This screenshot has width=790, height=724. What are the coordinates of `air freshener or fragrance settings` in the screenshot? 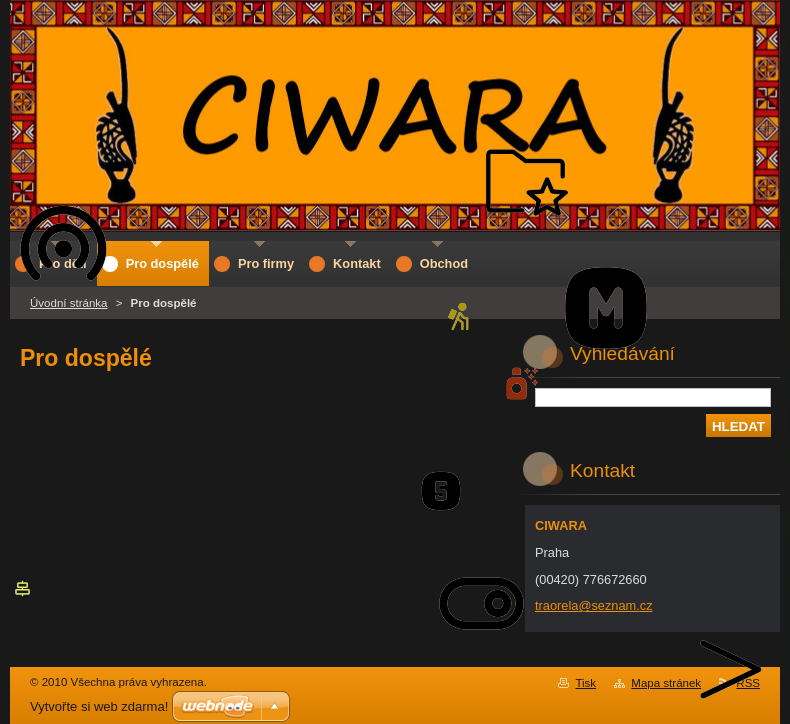 It's located at (520, 383).